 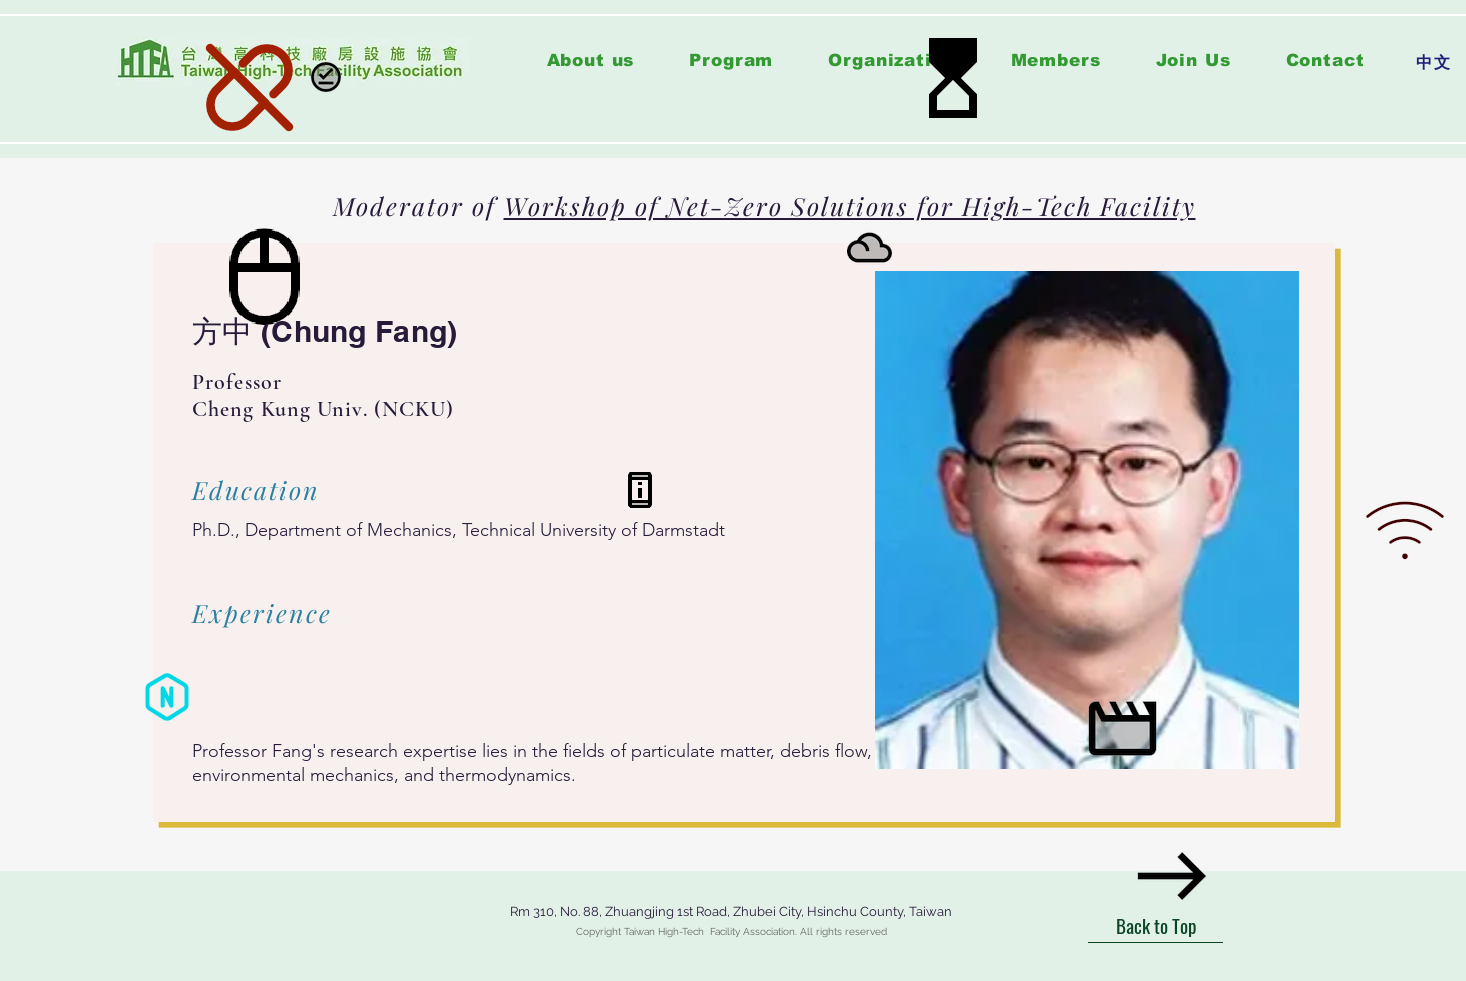 What do you see at coordinates (326, 77) in the screenshot?
I see `indicates content is available offline` at bounding box center [326, 77].